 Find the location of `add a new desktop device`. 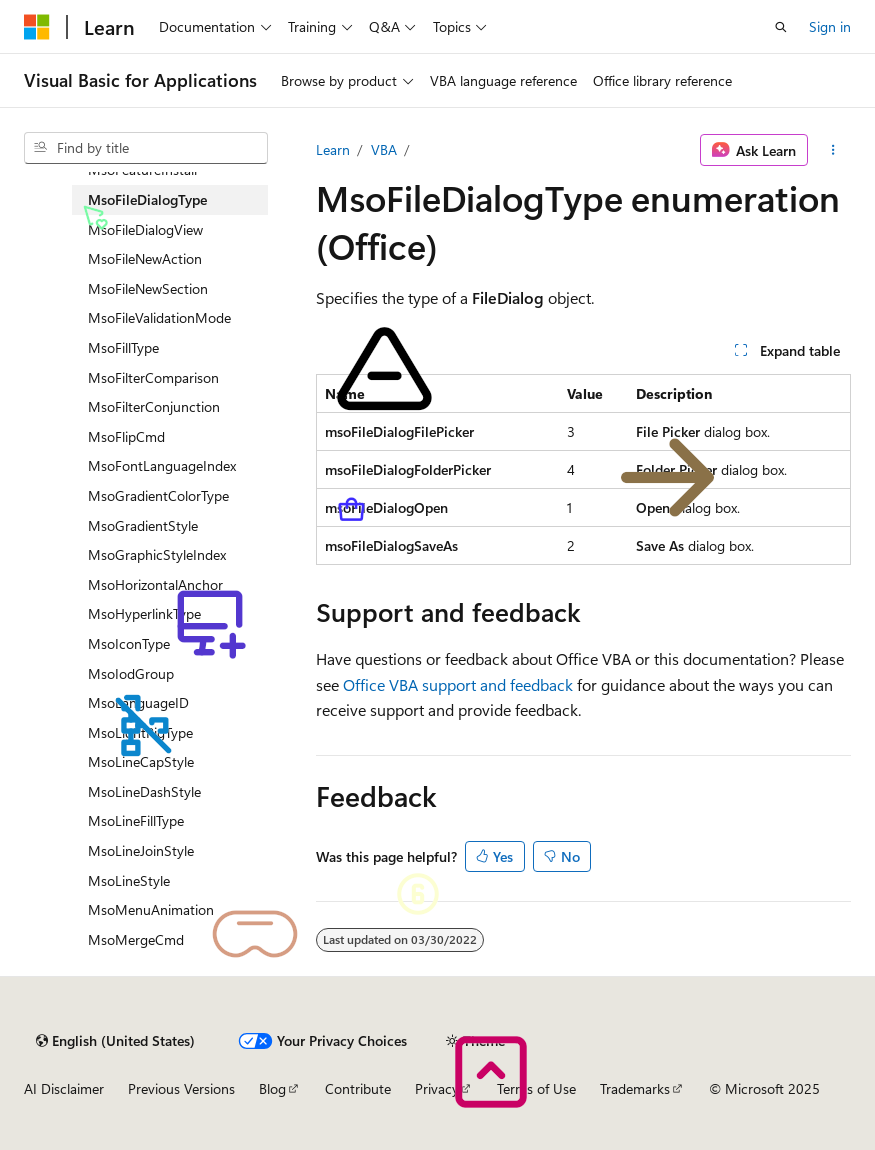

add a new desktop device is located at coordinates (210, 623).